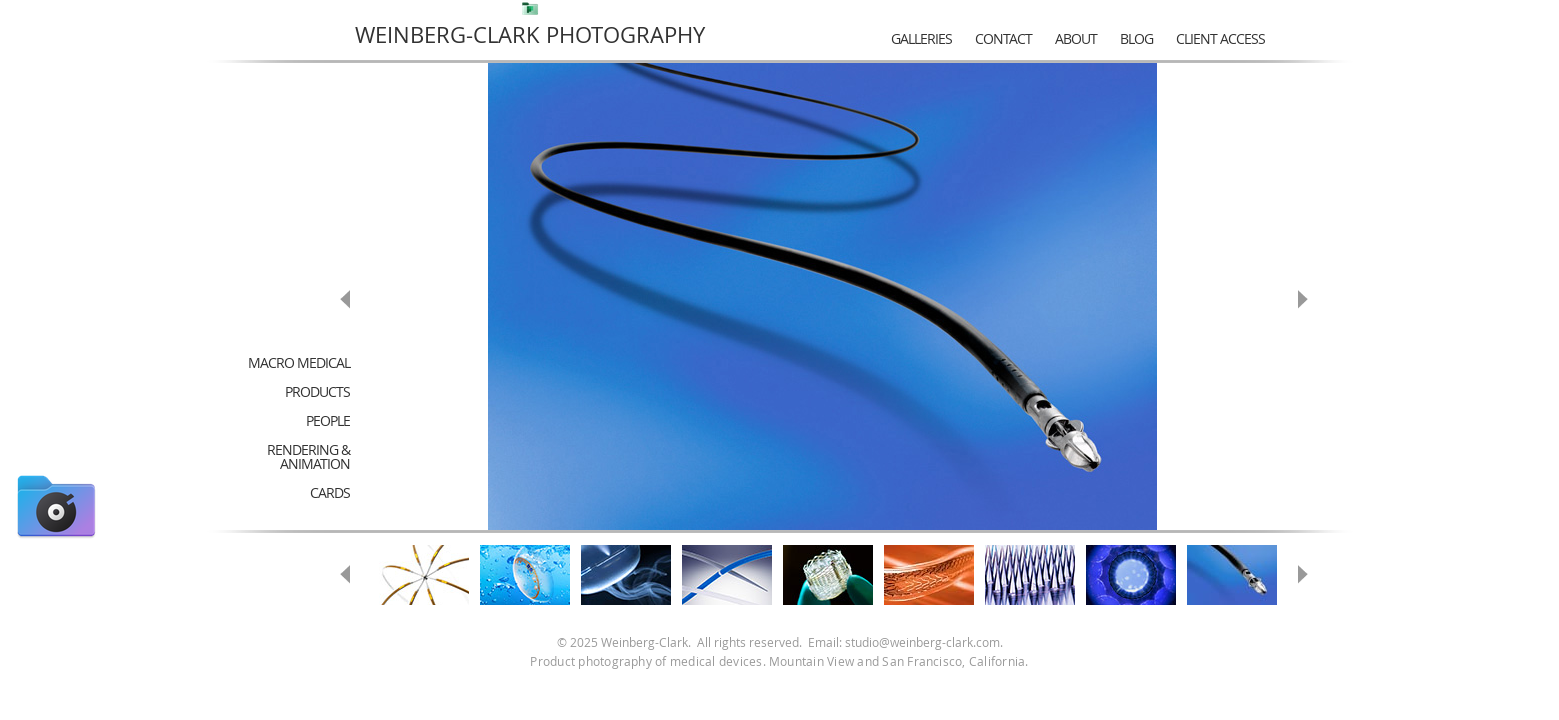  Describe the element at coordinates (56, 508) in the screenshot. I see `open your music files folder` at that location.